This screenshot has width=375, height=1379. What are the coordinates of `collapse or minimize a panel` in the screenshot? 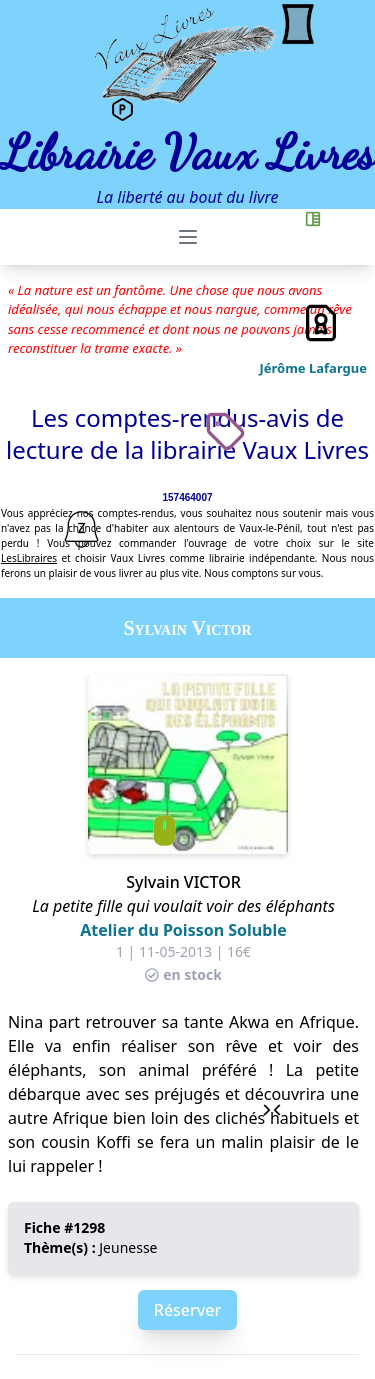 It's located at (272, 1110).